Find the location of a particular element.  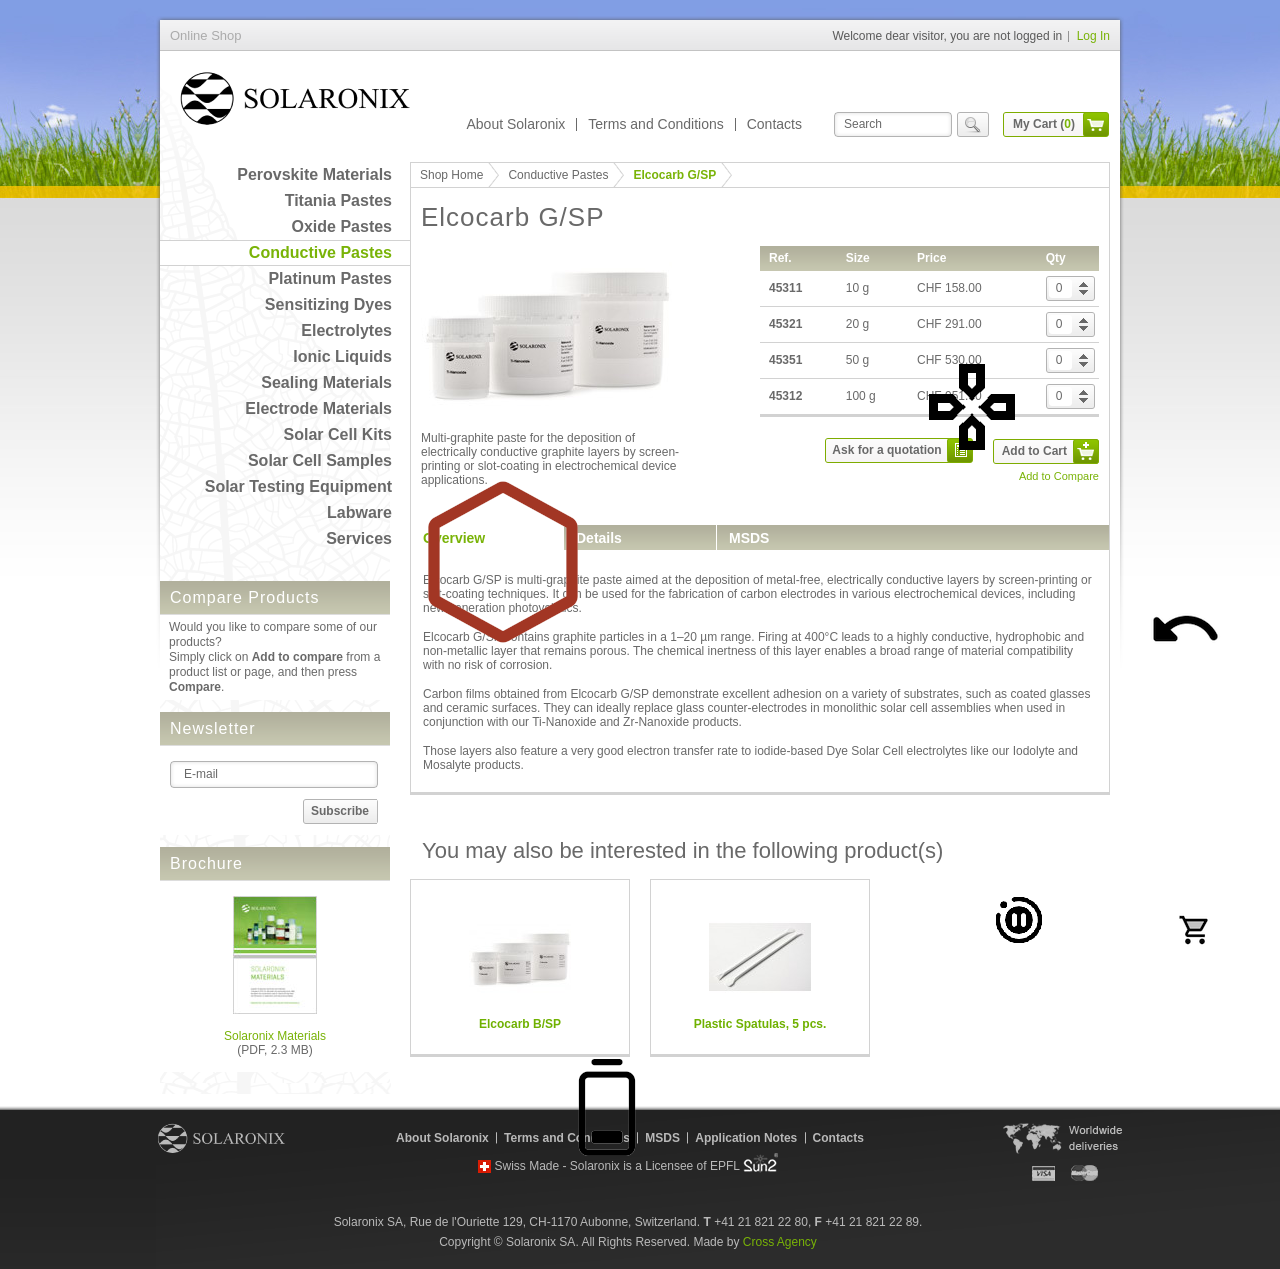

indicates a hexagonal shape or geometric element is located at coordinates (503, 562).